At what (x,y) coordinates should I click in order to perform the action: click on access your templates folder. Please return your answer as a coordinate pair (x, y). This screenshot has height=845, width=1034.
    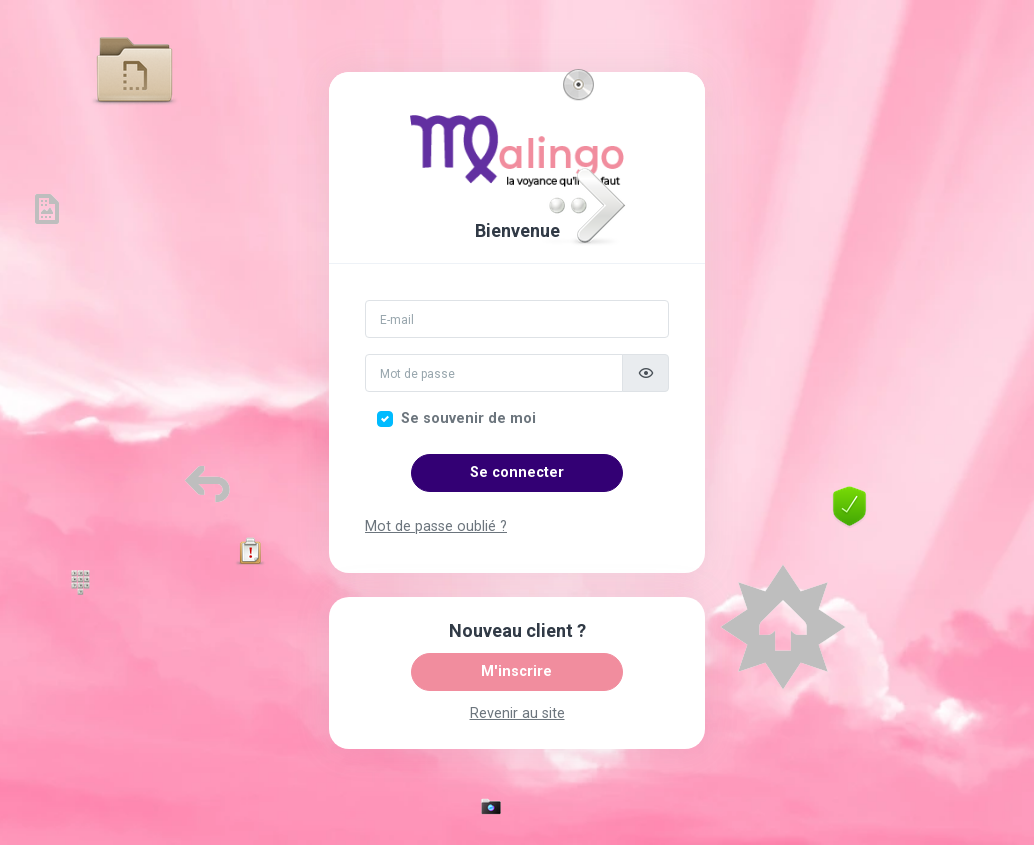
    Looking at the image, I should click on (134, 73).